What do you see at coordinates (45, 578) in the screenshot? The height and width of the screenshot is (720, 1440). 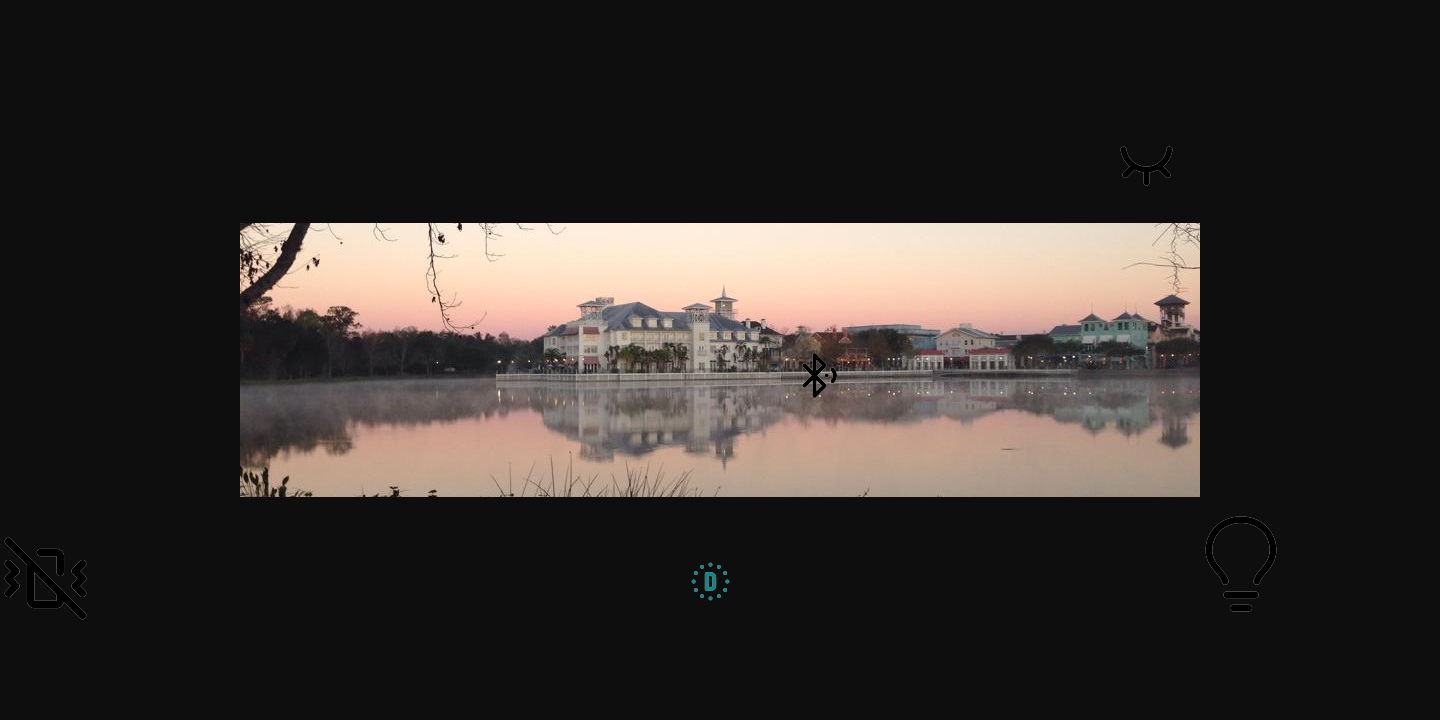 I see `disable vibration mode` at bounding box center [45, 578].